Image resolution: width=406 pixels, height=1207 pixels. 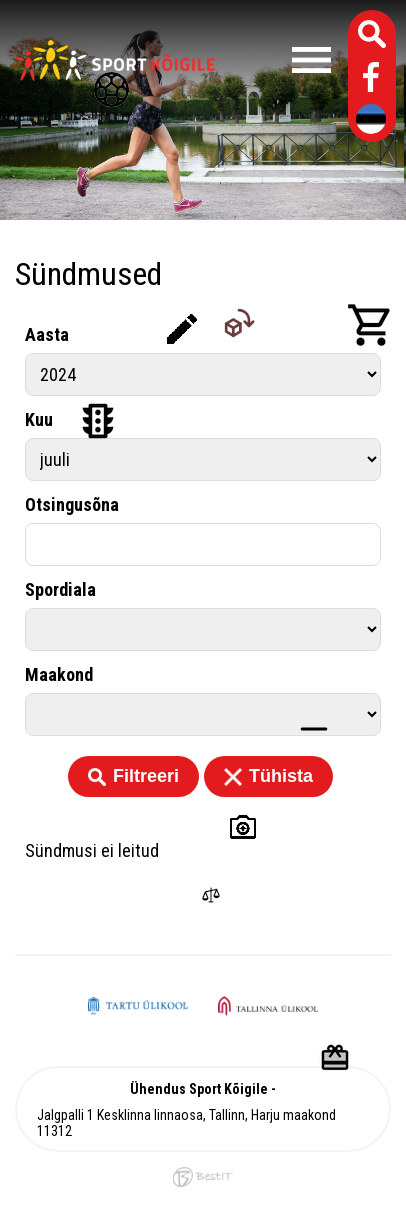 I want to click on access sports or football content, so click(x=111, y=89).